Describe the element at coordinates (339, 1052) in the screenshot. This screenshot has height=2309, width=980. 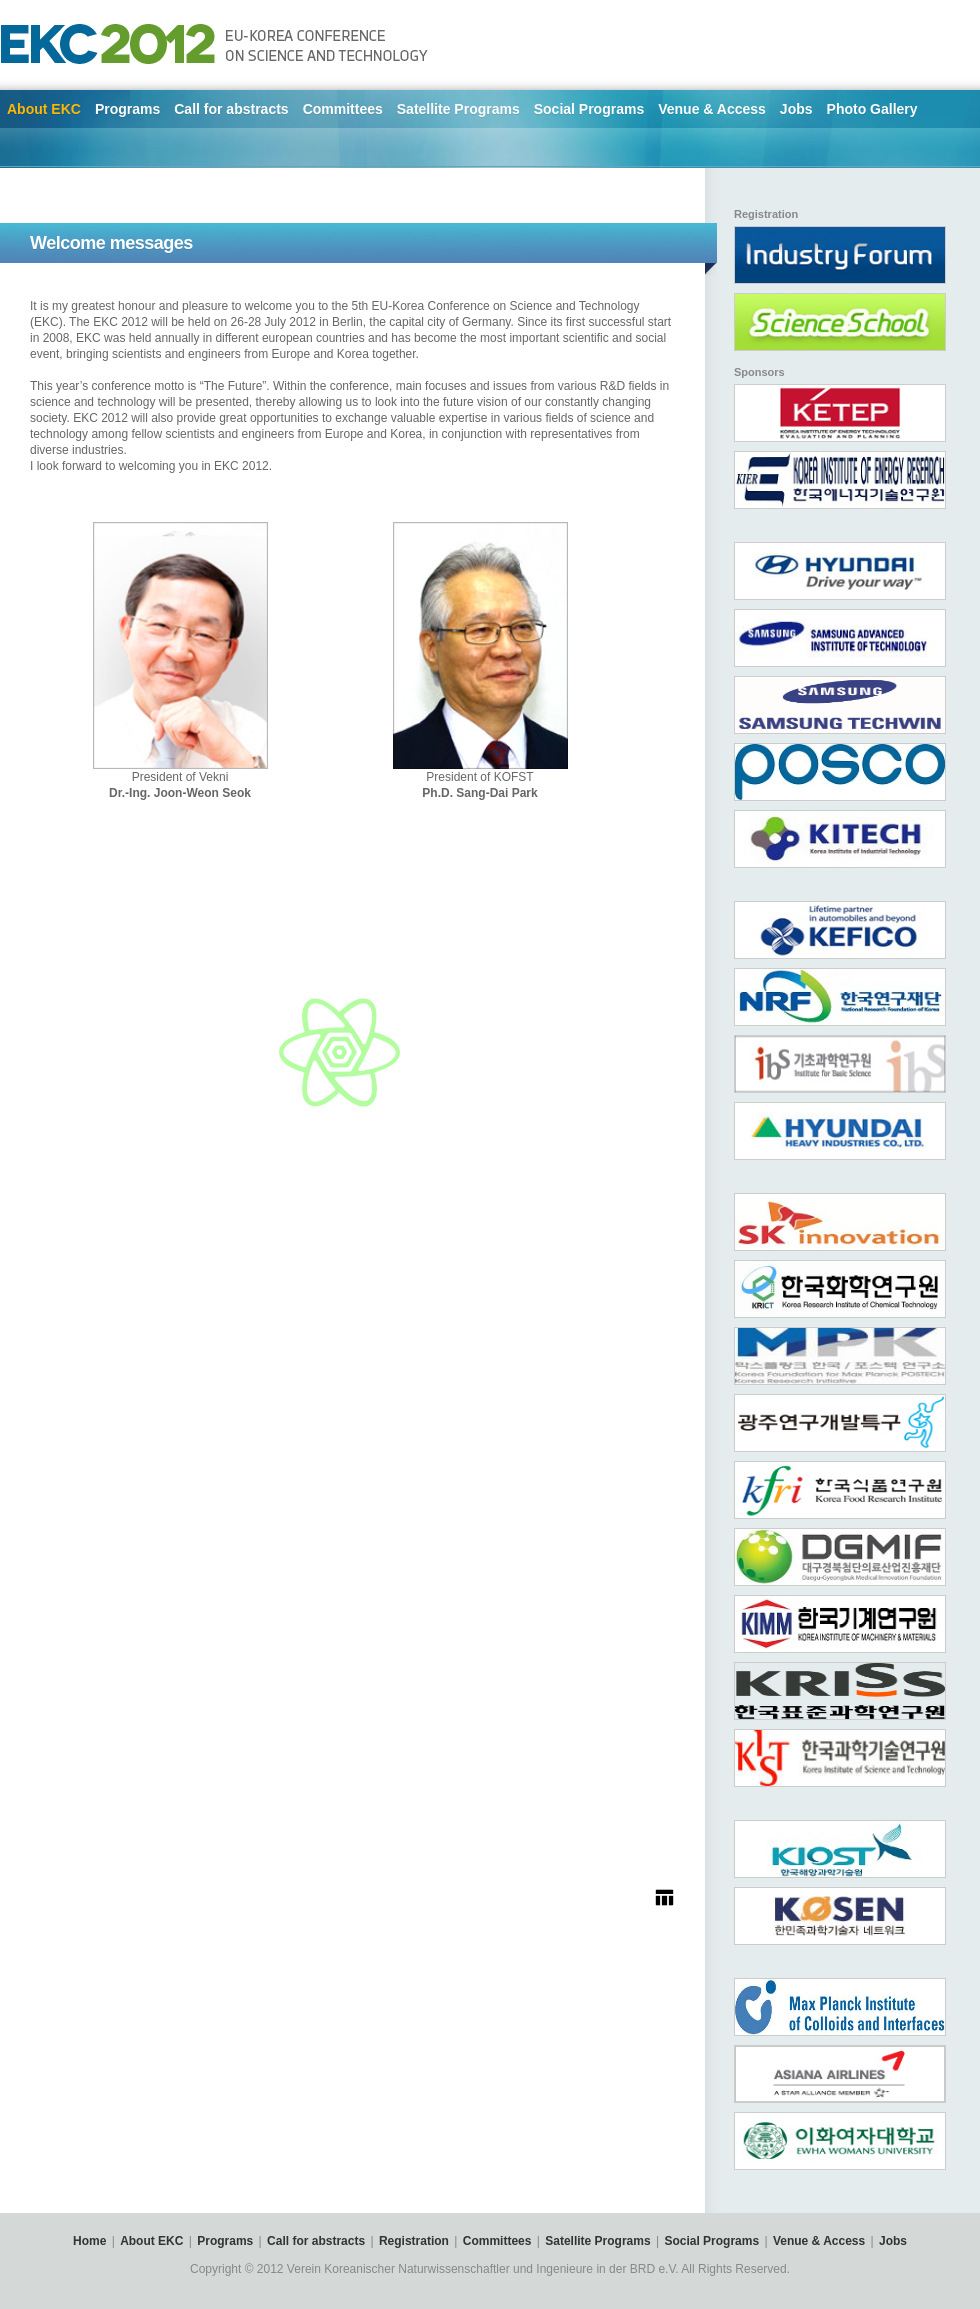
I see `react query library logo` at that location.